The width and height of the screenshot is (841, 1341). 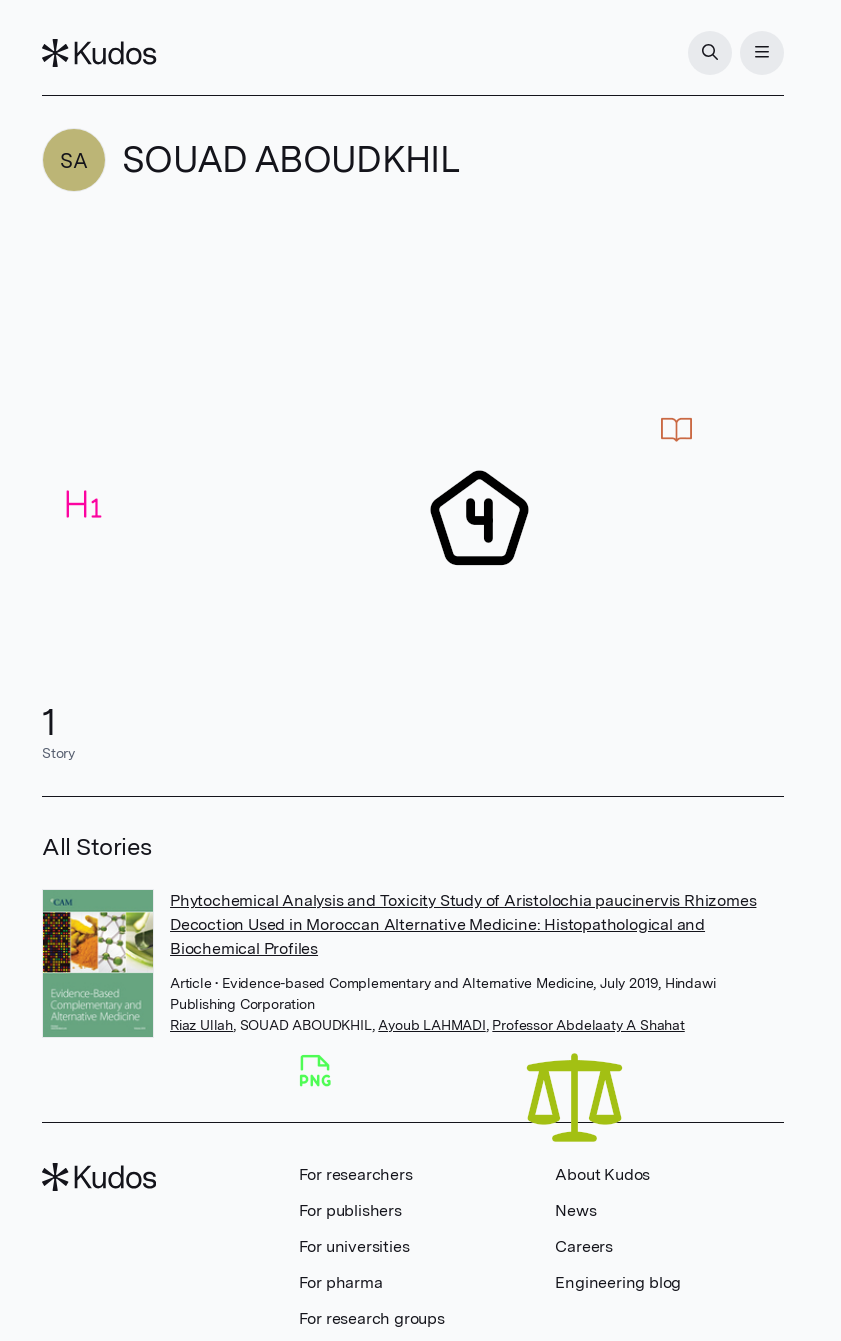 I want to click on open documentation or readme, so click(x=676, y=429).